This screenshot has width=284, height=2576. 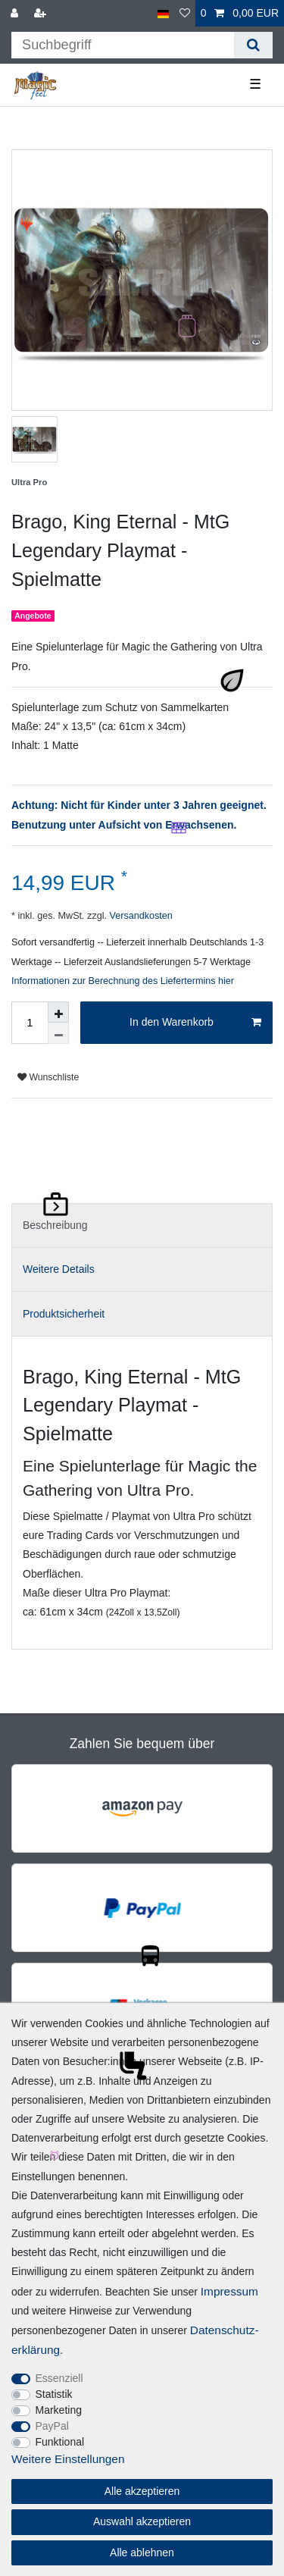 I want to click on indicates reduced legroom seating option, so click(x=134, y=2066).